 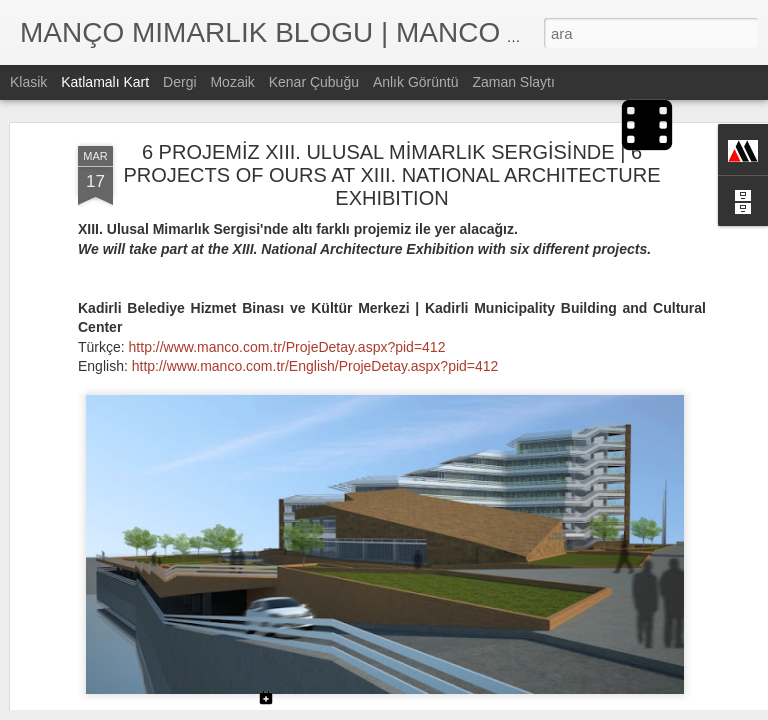 I want to click on access video or movie content, so click(x=647, y=125).